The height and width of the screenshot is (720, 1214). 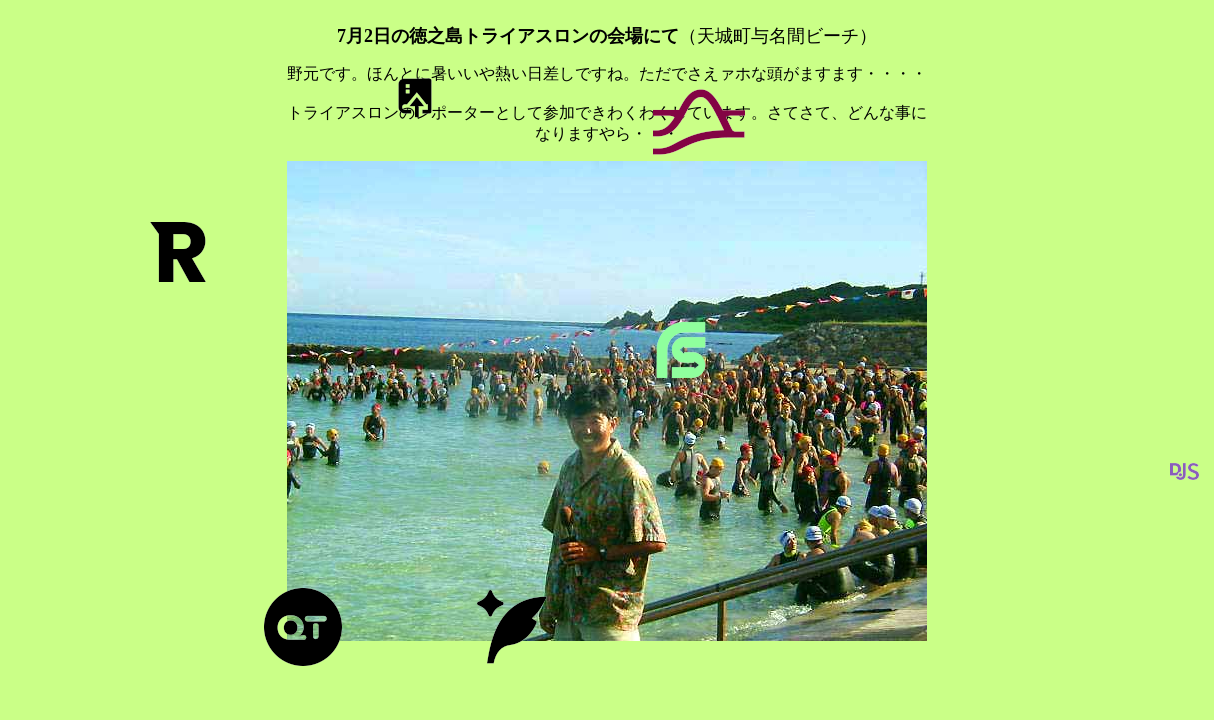 What do you see at coordinates (303, 627) in the screenshot?
I see `quicktype app or service logo` at bounding box center [303, 627].